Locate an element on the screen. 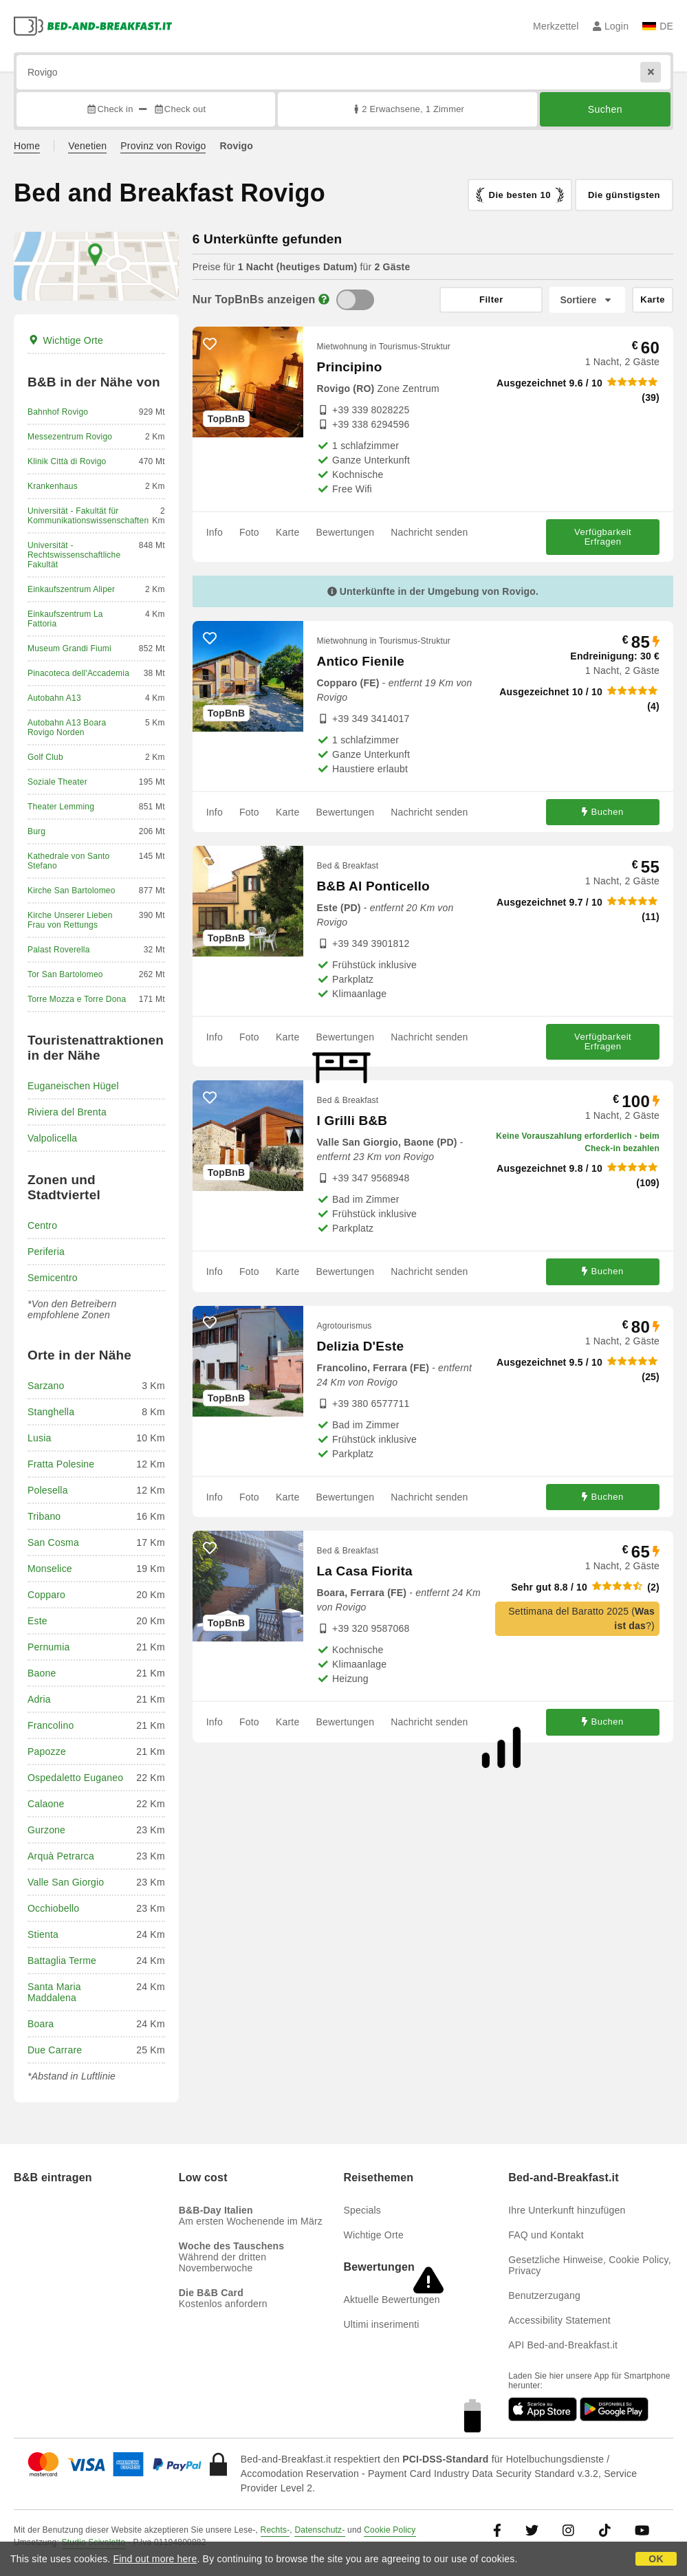 This screenshot has width=687, height=2576. indicates a warning or caution state is located at coordinates (428, 2281).